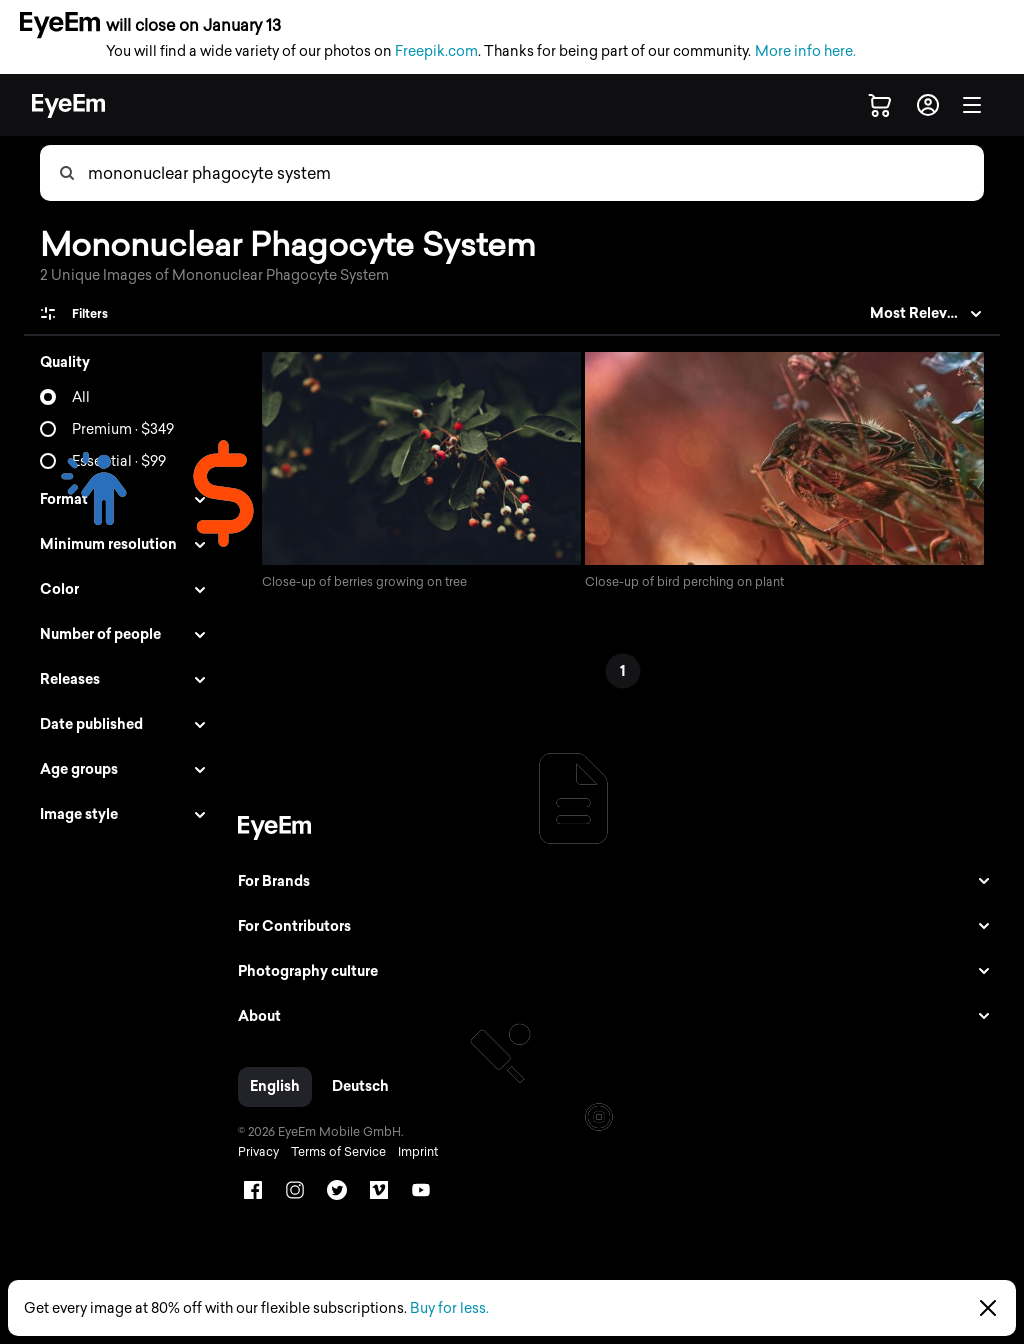  Describe the element at coordinates (573, 798) in the screenshot. I see `view document or text file` at that location.